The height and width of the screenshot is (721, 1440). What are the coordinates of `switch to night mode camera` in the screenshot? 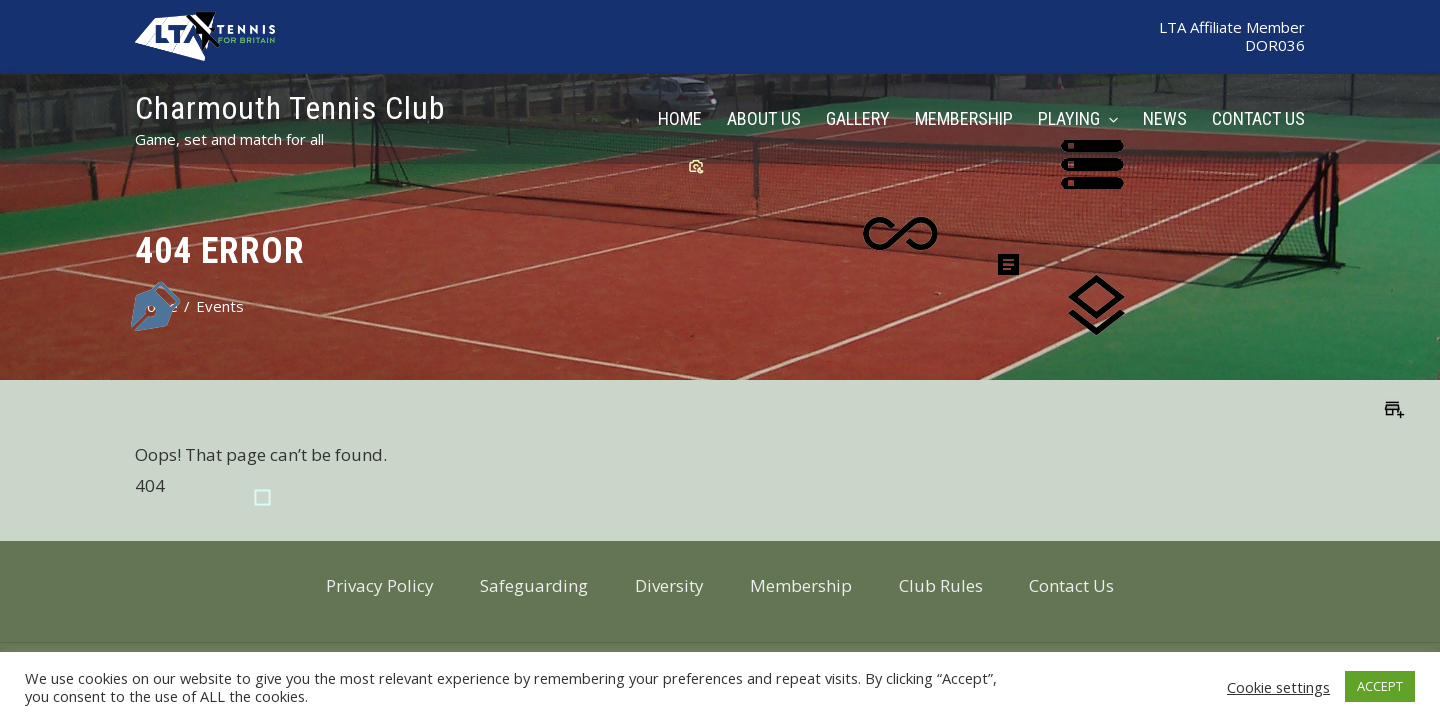 It's located at (696, 166).